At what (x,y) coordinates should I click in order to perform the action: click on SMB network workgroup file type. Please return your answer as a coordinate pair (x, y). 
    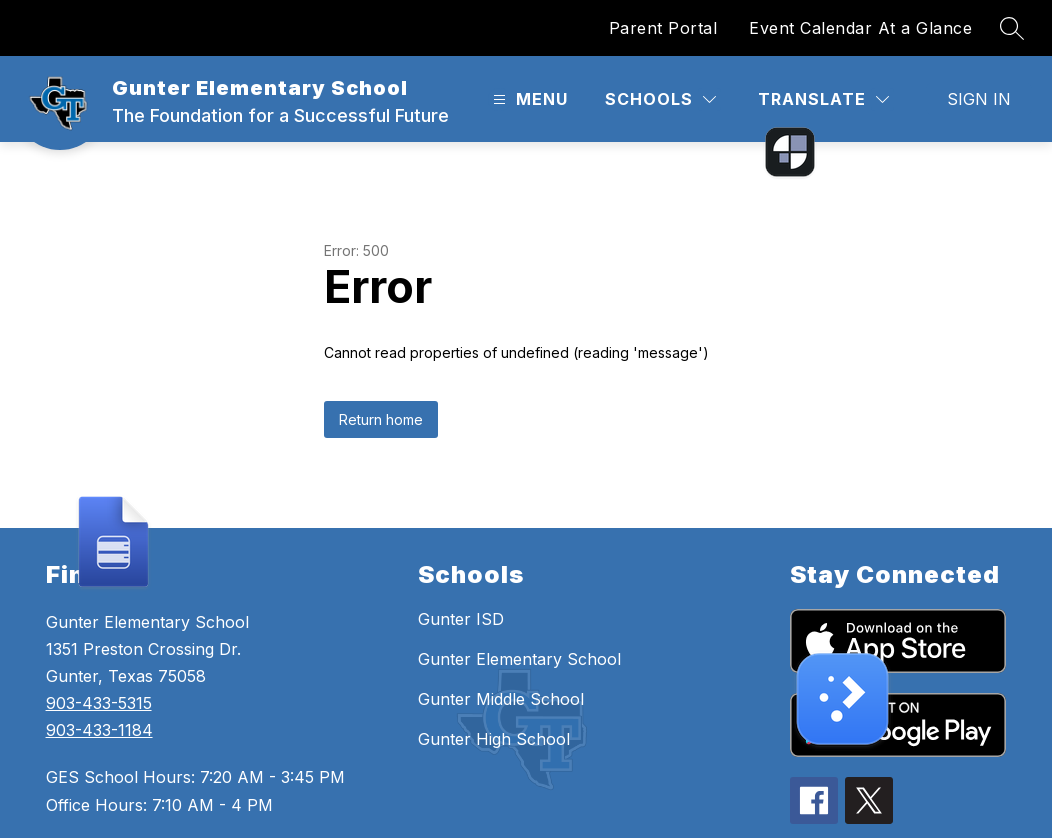
    Looking at the image, I should click on (113, 543).